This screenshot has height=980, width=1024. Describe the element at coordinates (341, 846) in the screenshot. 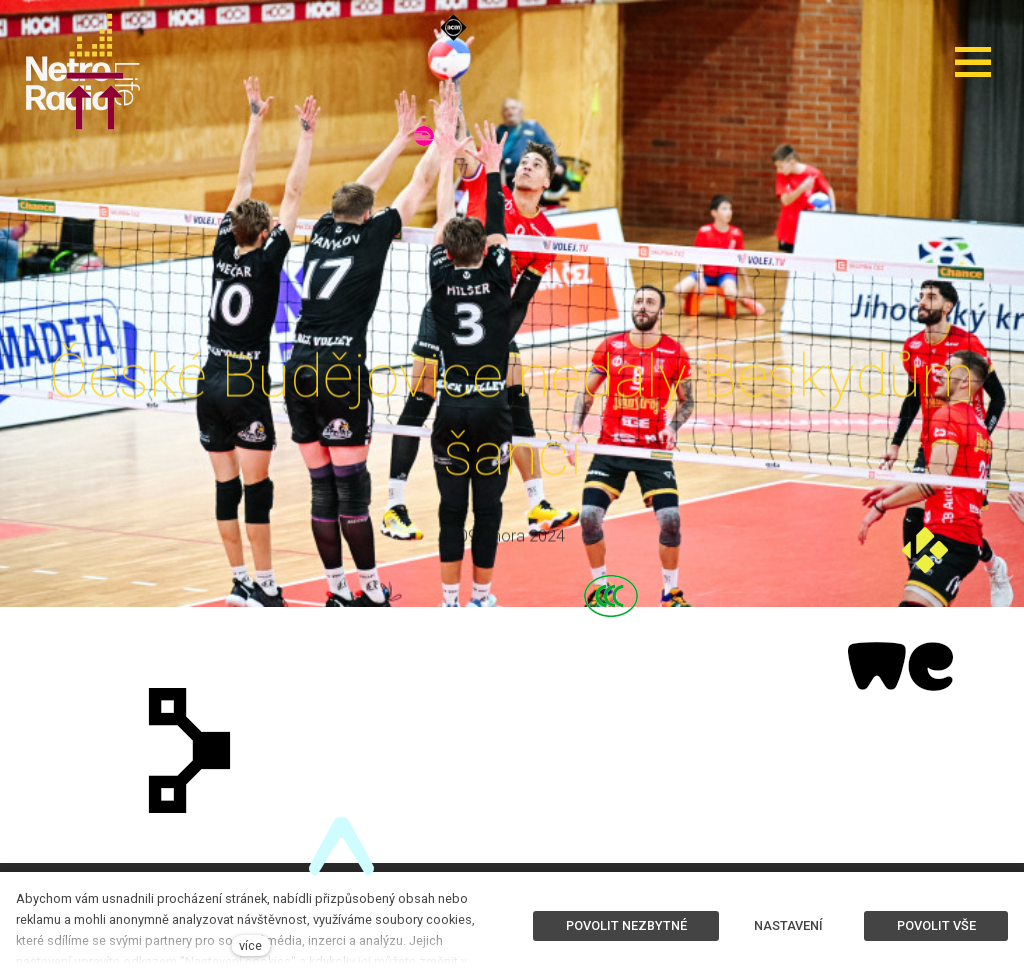

I see `expo development platform logo` at that location.